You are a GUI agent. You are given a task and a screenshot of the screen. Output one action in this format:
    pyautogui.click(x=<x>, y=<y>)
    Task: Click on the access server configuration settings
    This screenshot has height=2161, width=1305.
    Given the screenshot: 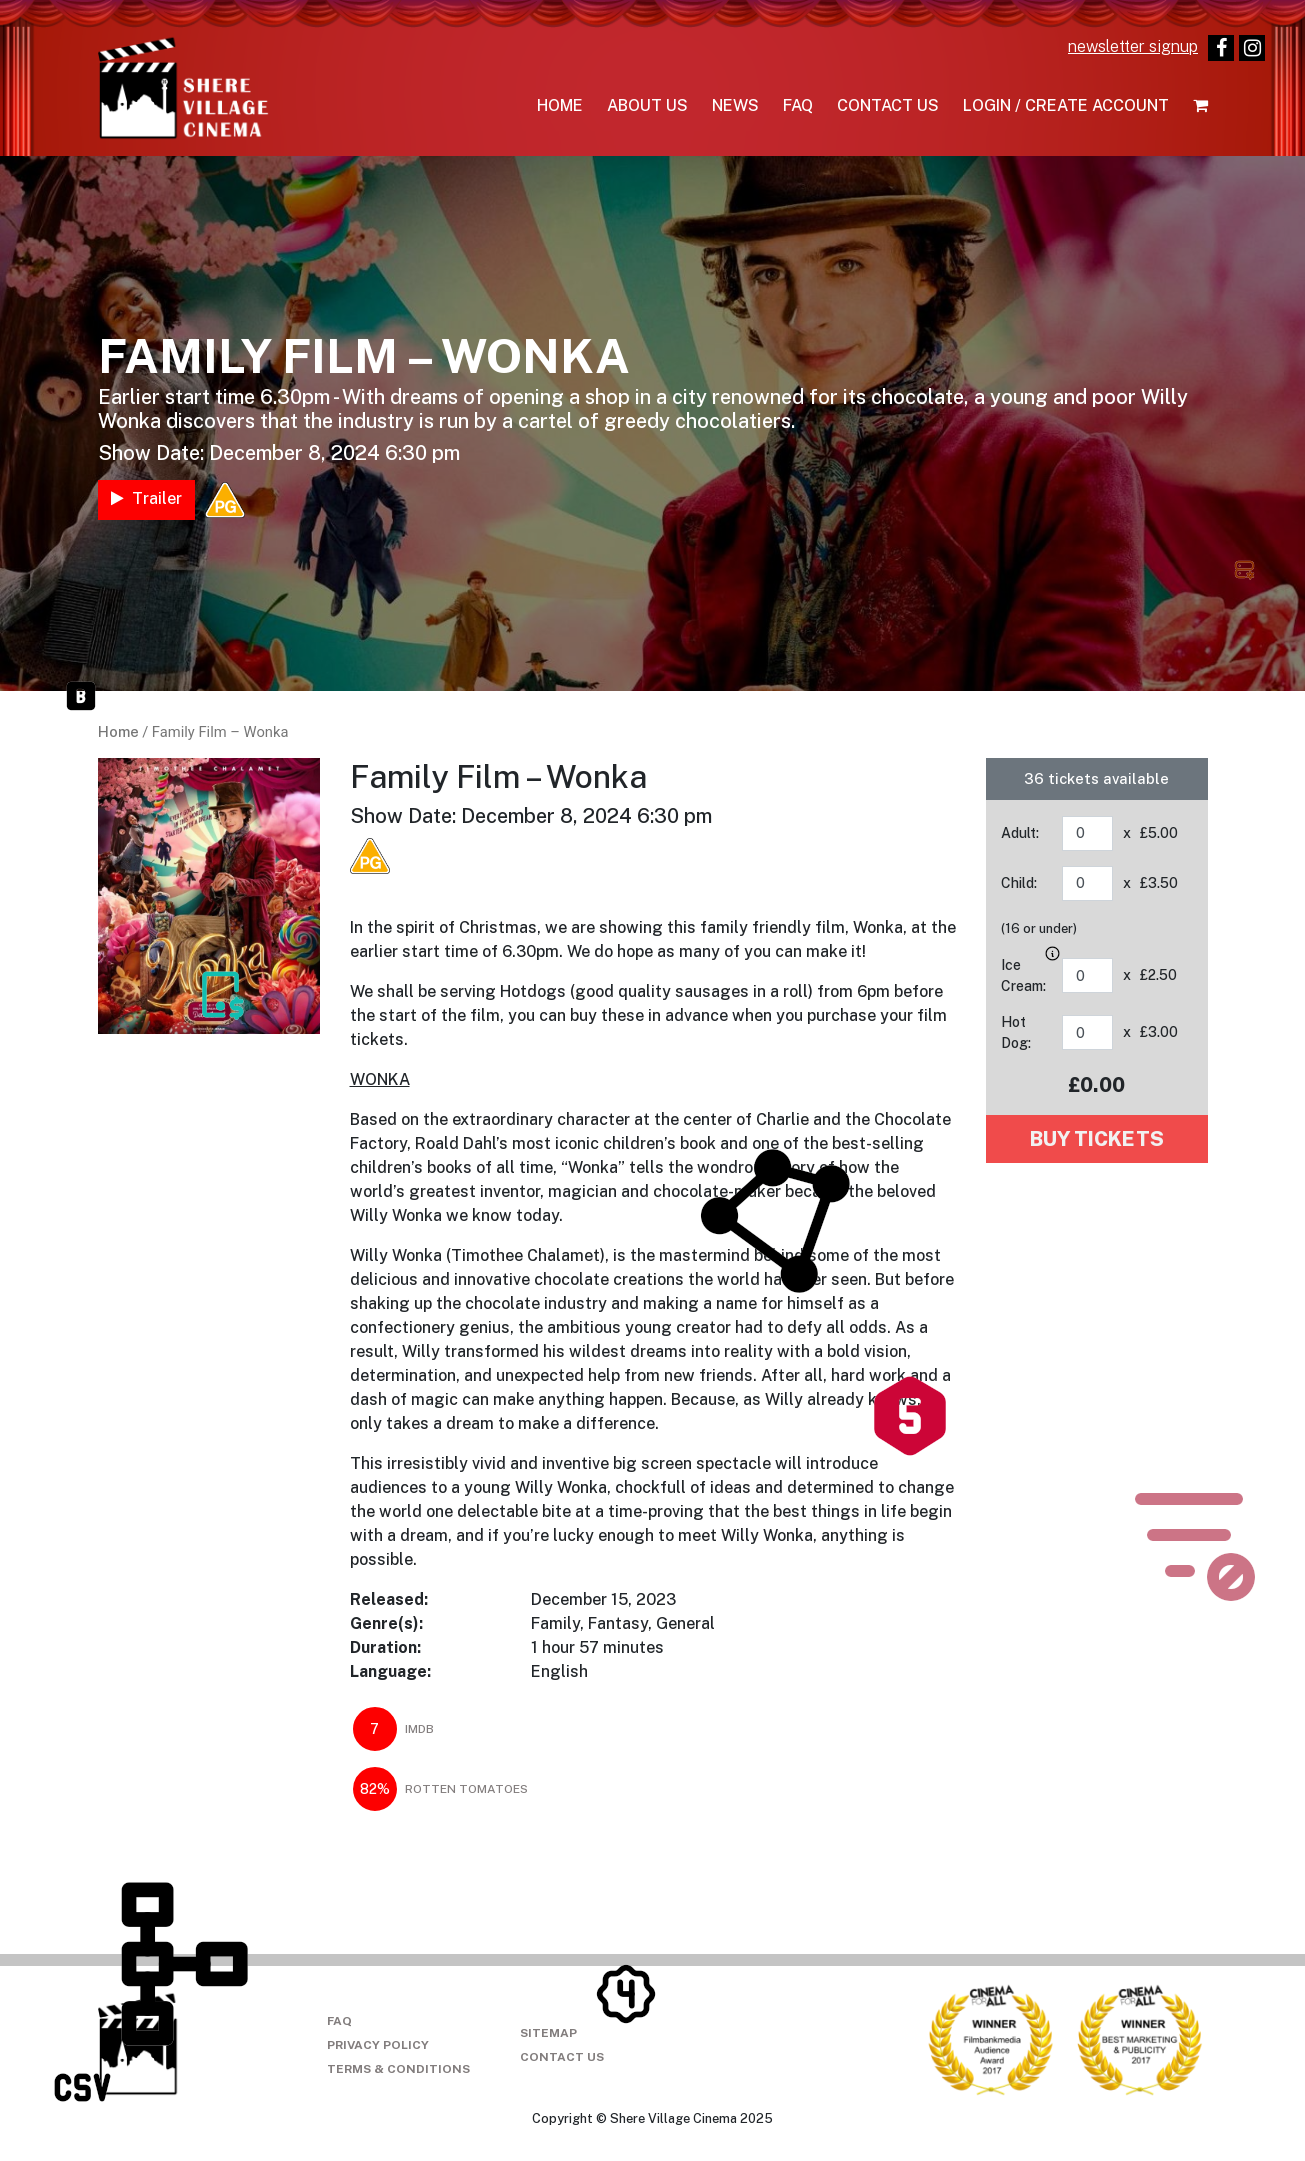 What is the action you would take?
    pyautogui.click(x=1244, y=569)
    